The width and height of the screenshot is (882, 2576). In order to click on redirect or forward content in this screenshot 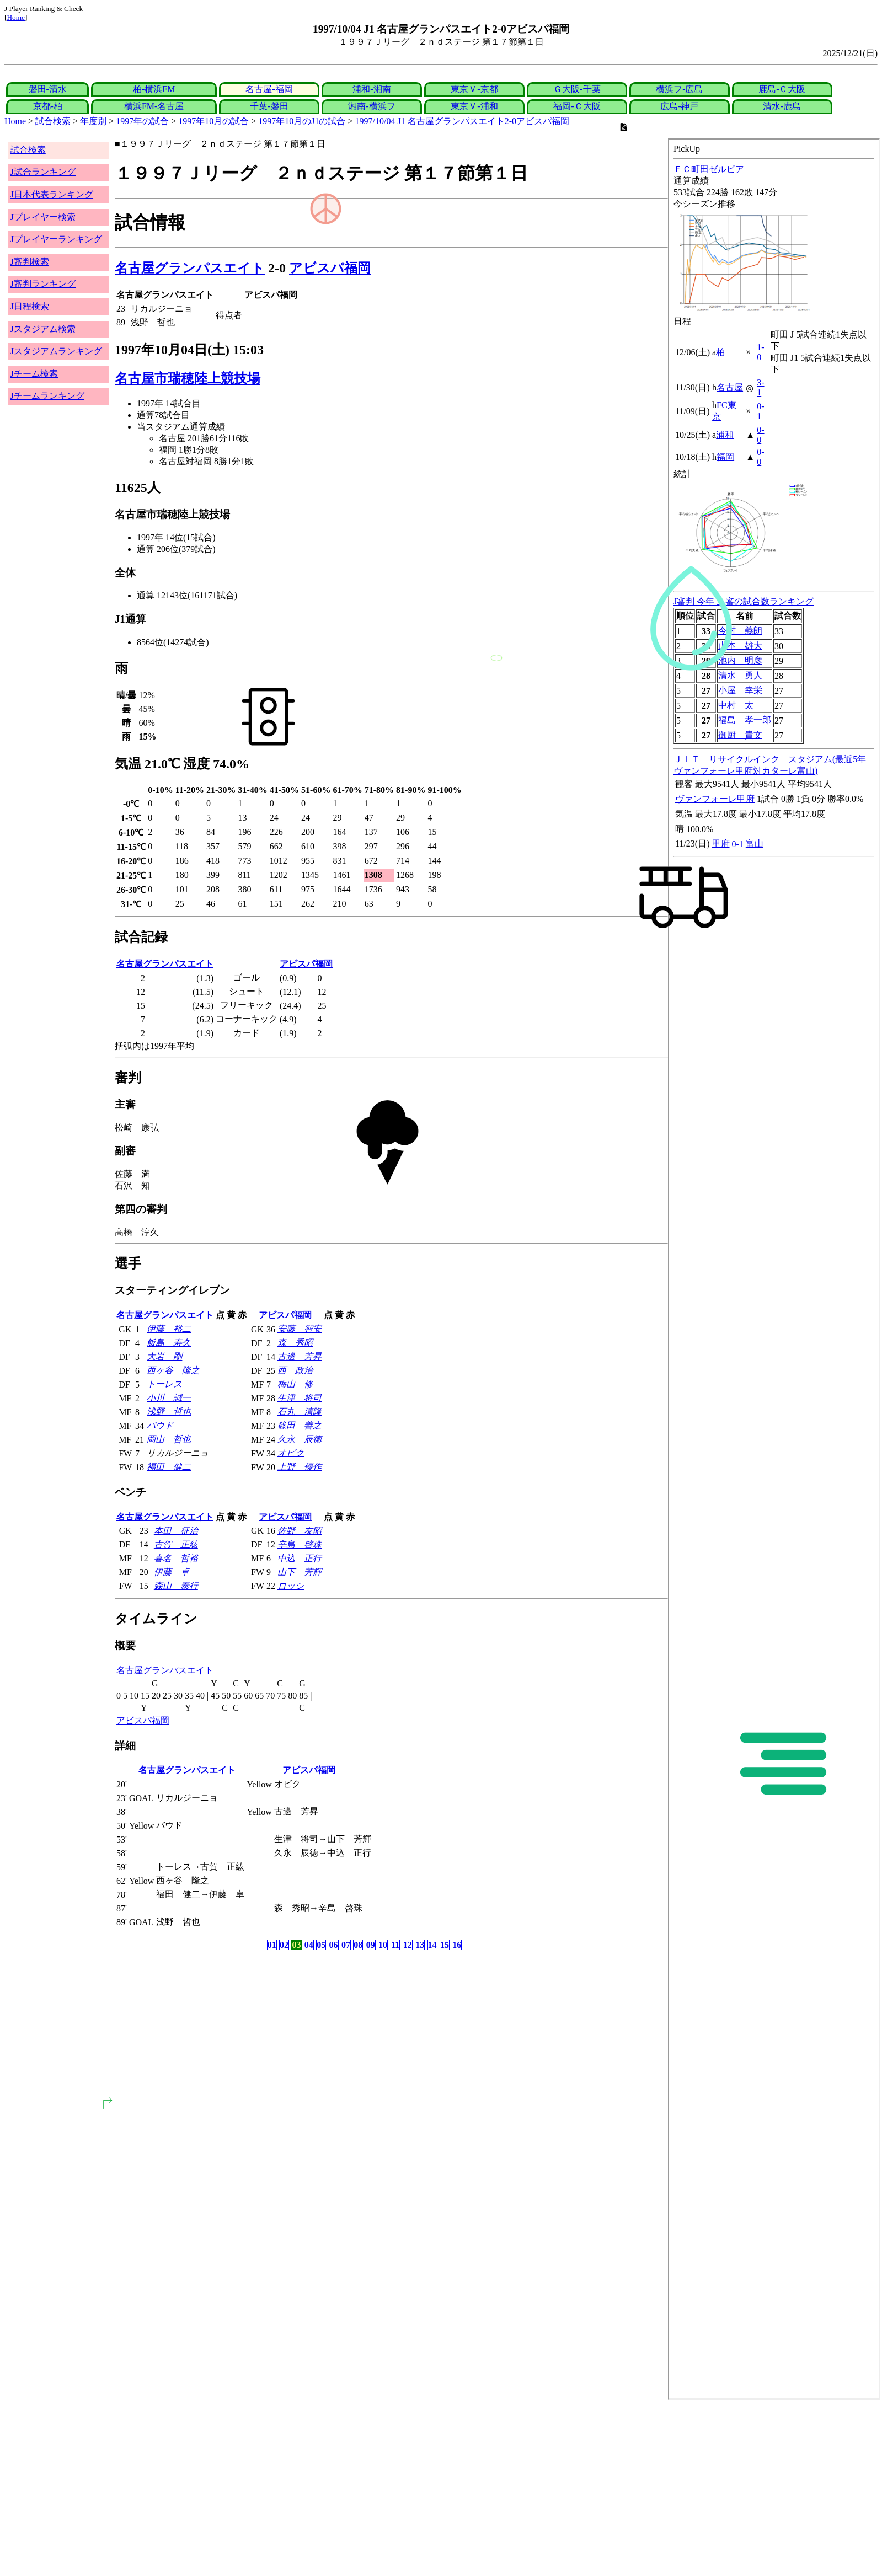, I will do `click(106, 2103)`.